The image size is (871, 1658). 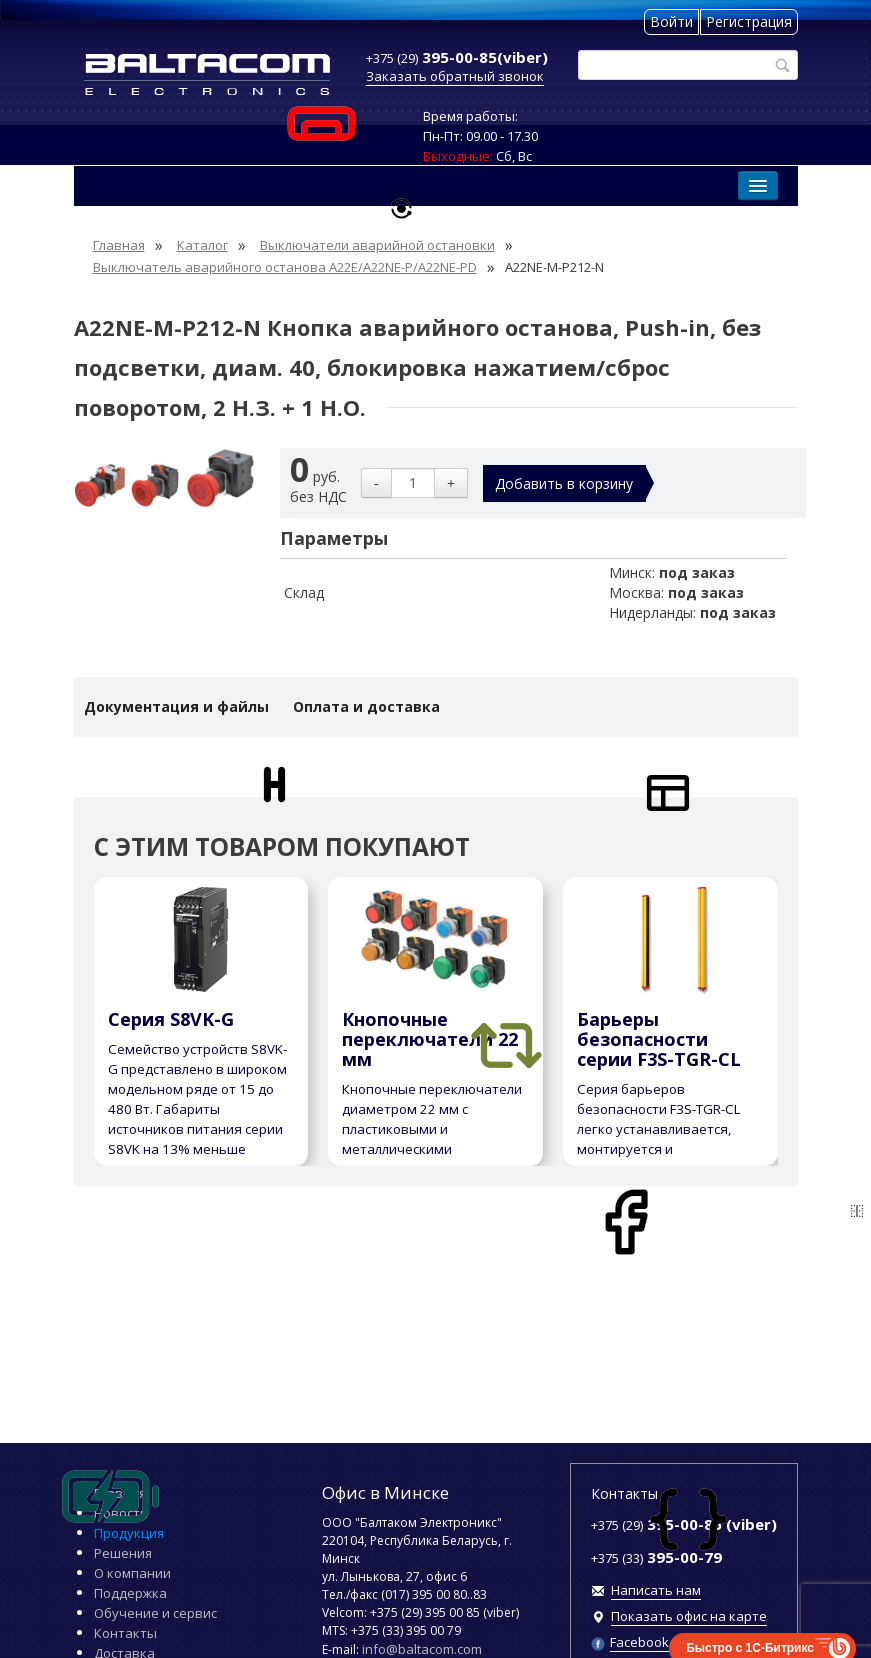 What do you see at coordinates (274, 784) in the screenshot?
I see `indicates H or HSPA mobile network connection` at bounding box center [274, 784].